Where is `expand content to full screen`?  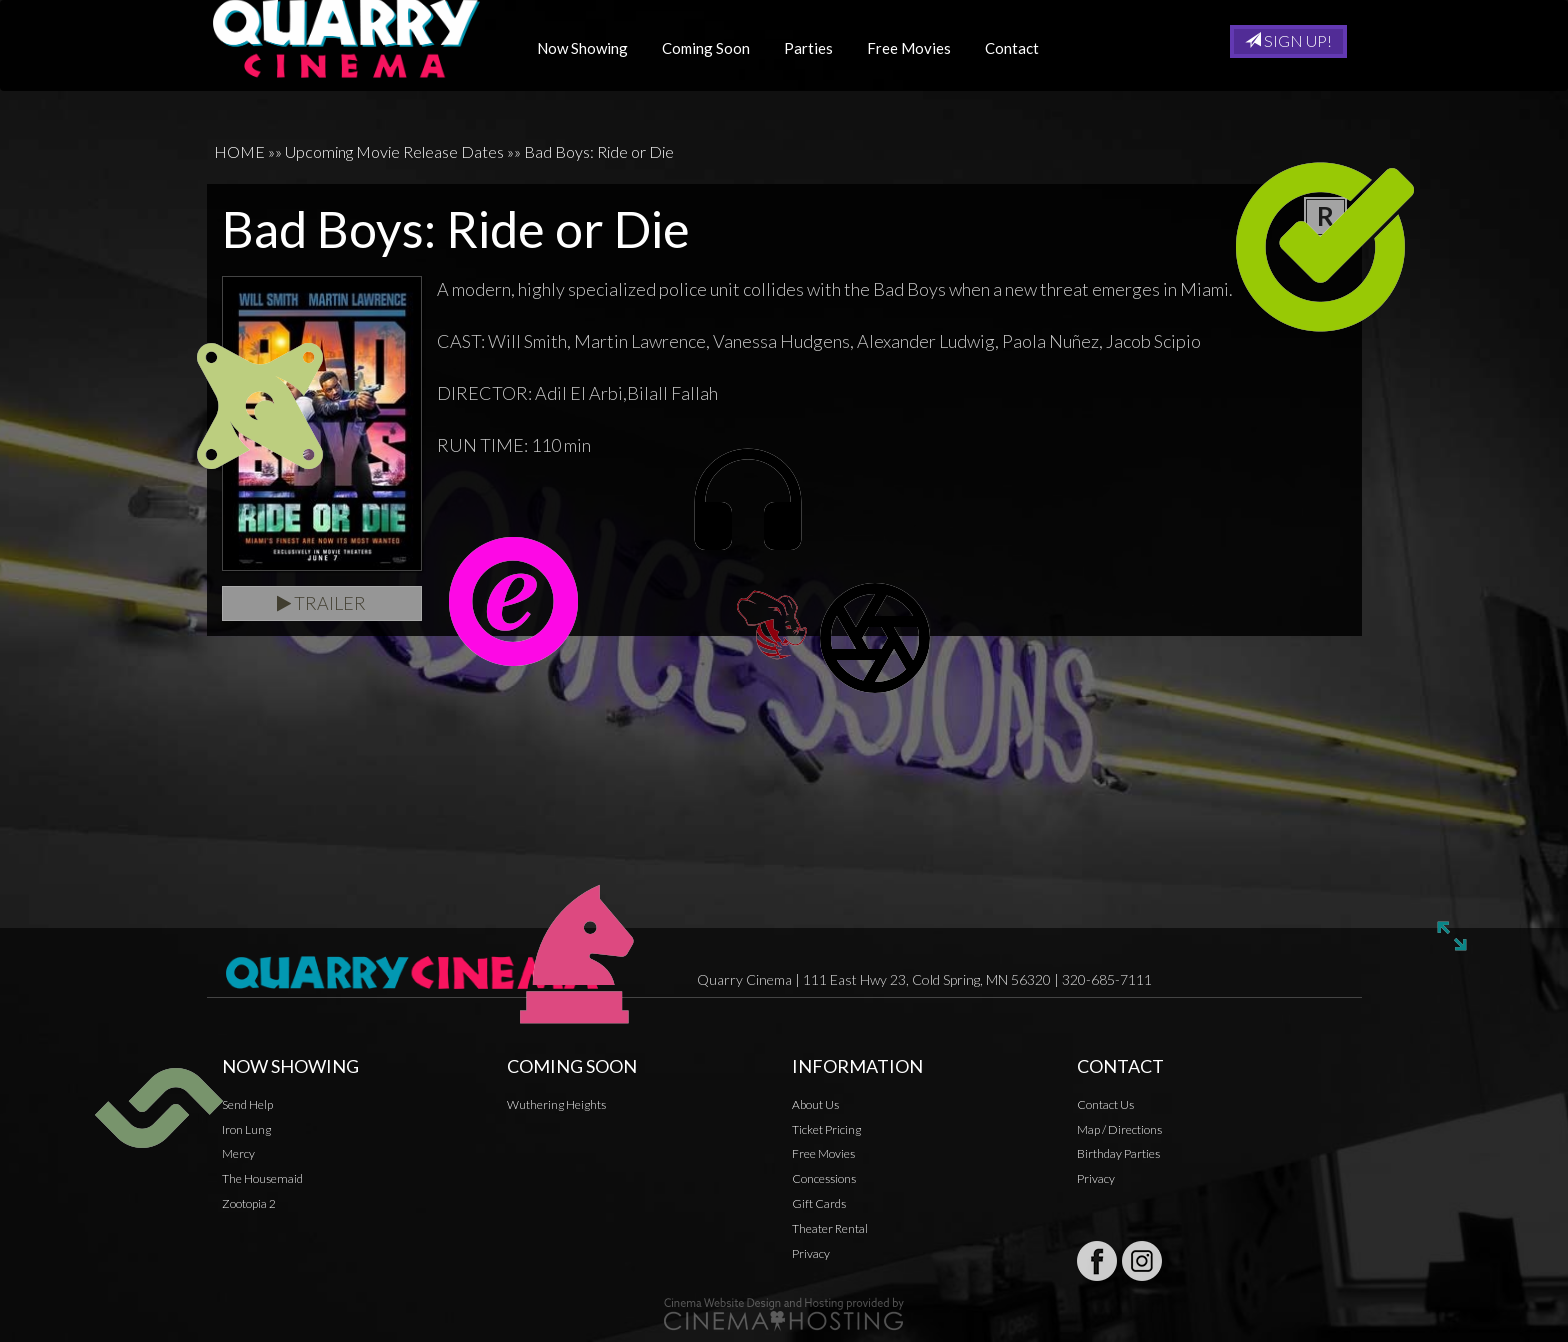 expand content to full screen is located at coordinates (1452, 936).